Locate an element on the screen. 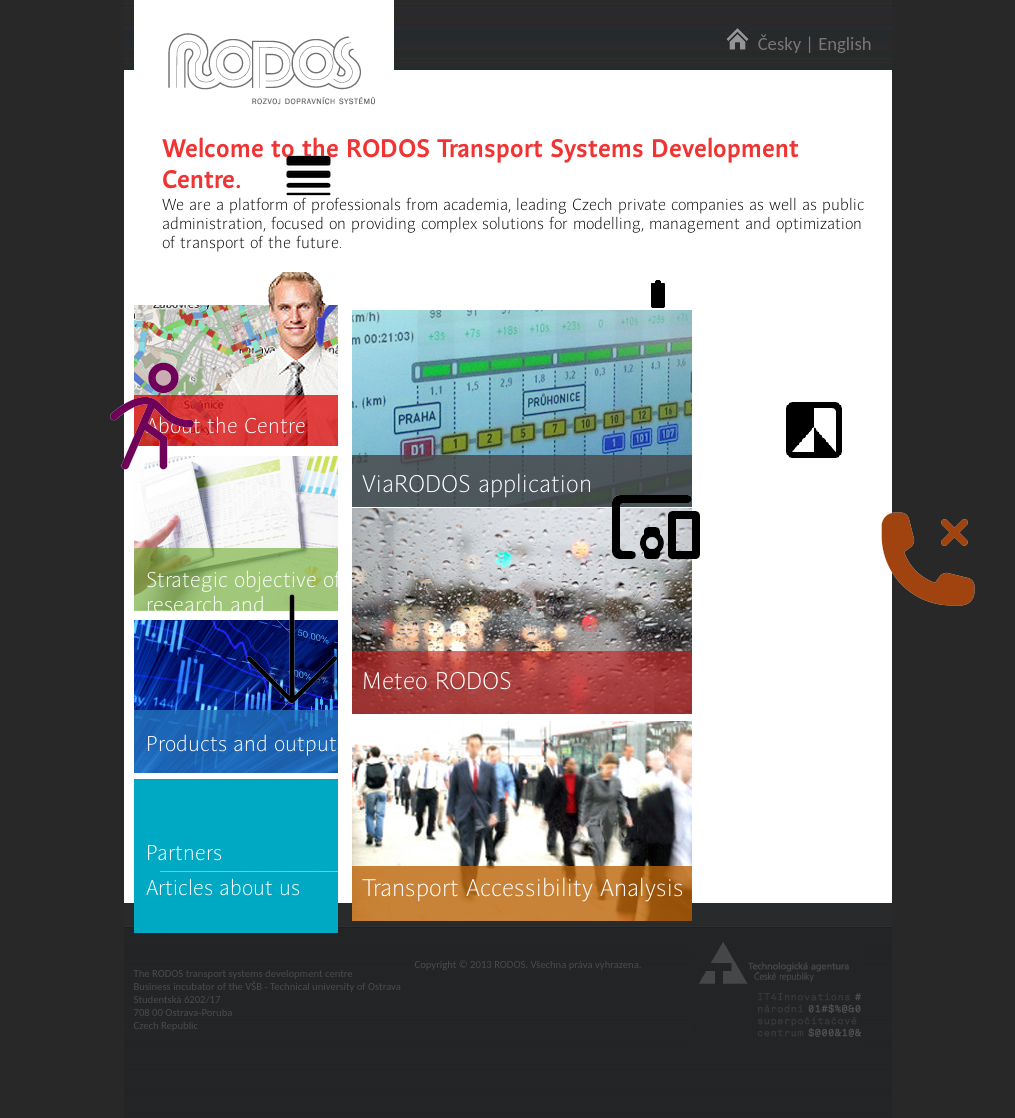 This screenshot has width=1015, height=1118. end or decline a phone call is located at coordinates (928, 559).